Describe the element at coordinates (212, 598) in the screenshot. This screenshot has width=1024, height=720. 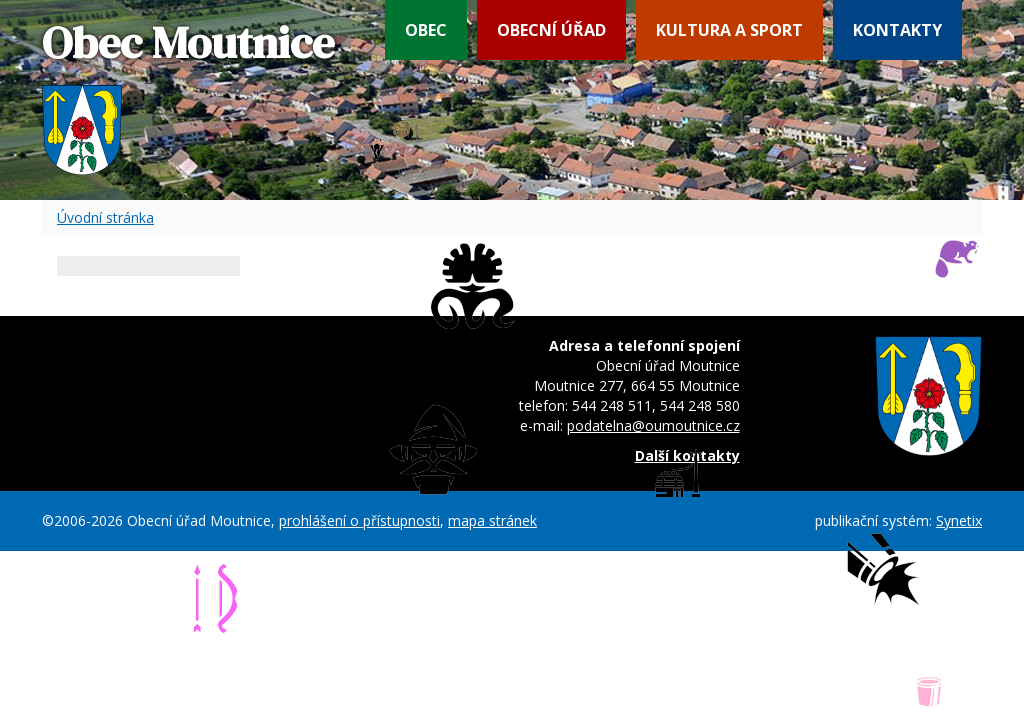
I see `access archery or ranged combat skills` at that location.